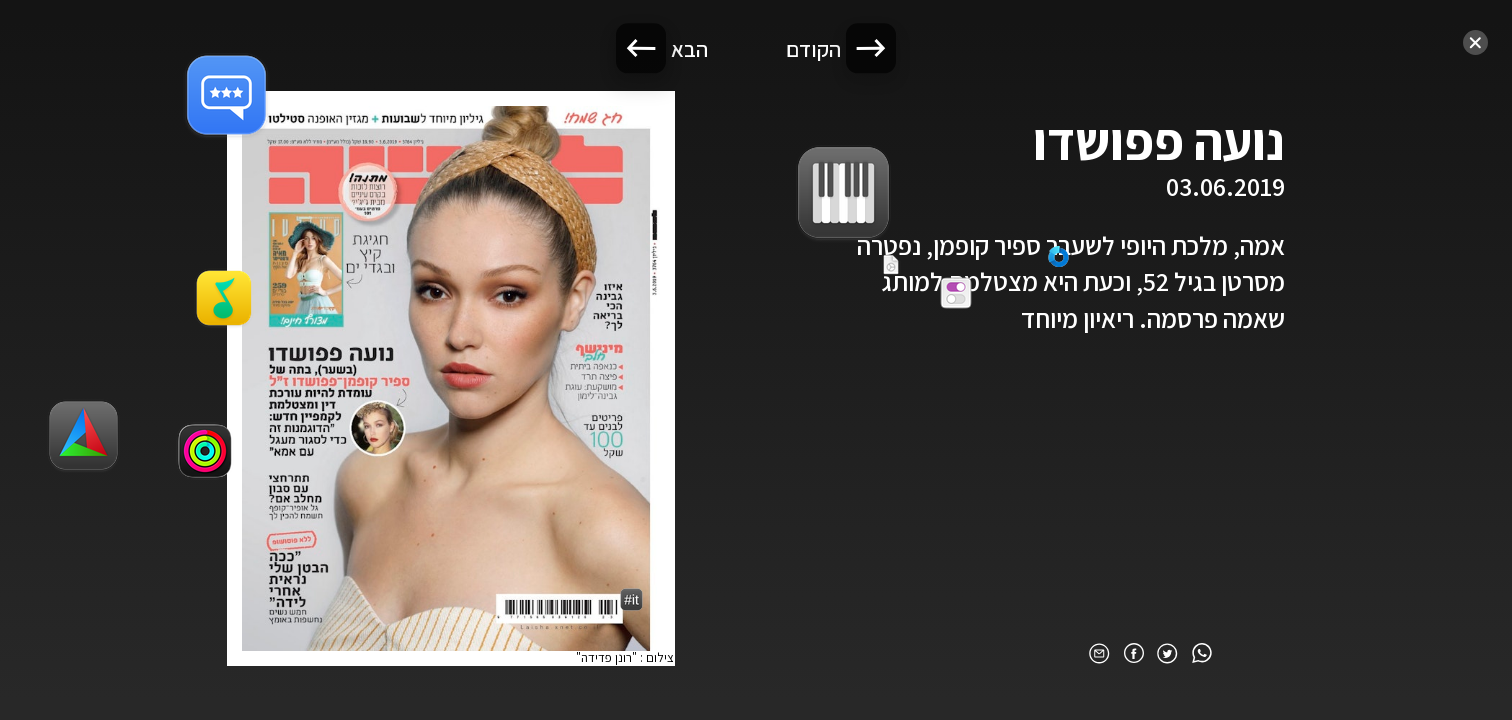  What do you see at coordinates (843, 192) in the screenshot?
I see `open virtual midi piano keyboard app` at bounding box center [843, 192].